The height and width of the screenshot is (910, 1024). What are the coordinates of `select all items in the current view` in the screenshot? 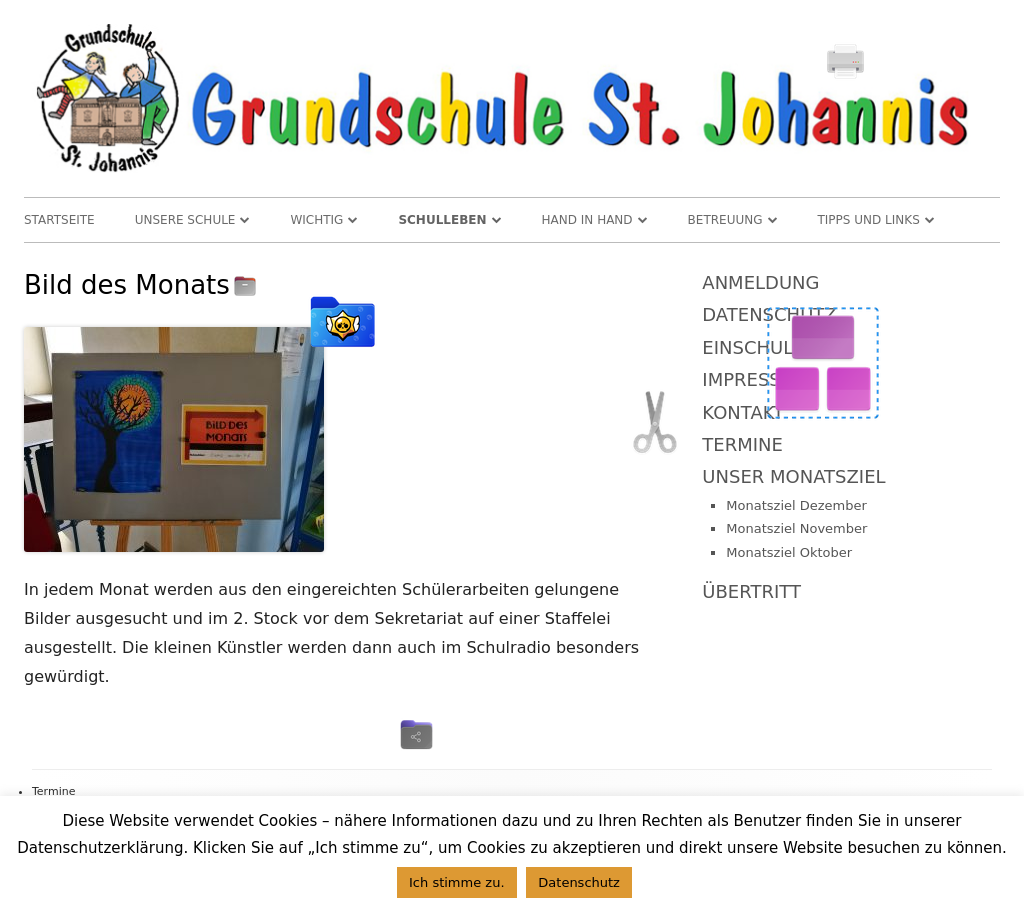 It's located at (823, 363).